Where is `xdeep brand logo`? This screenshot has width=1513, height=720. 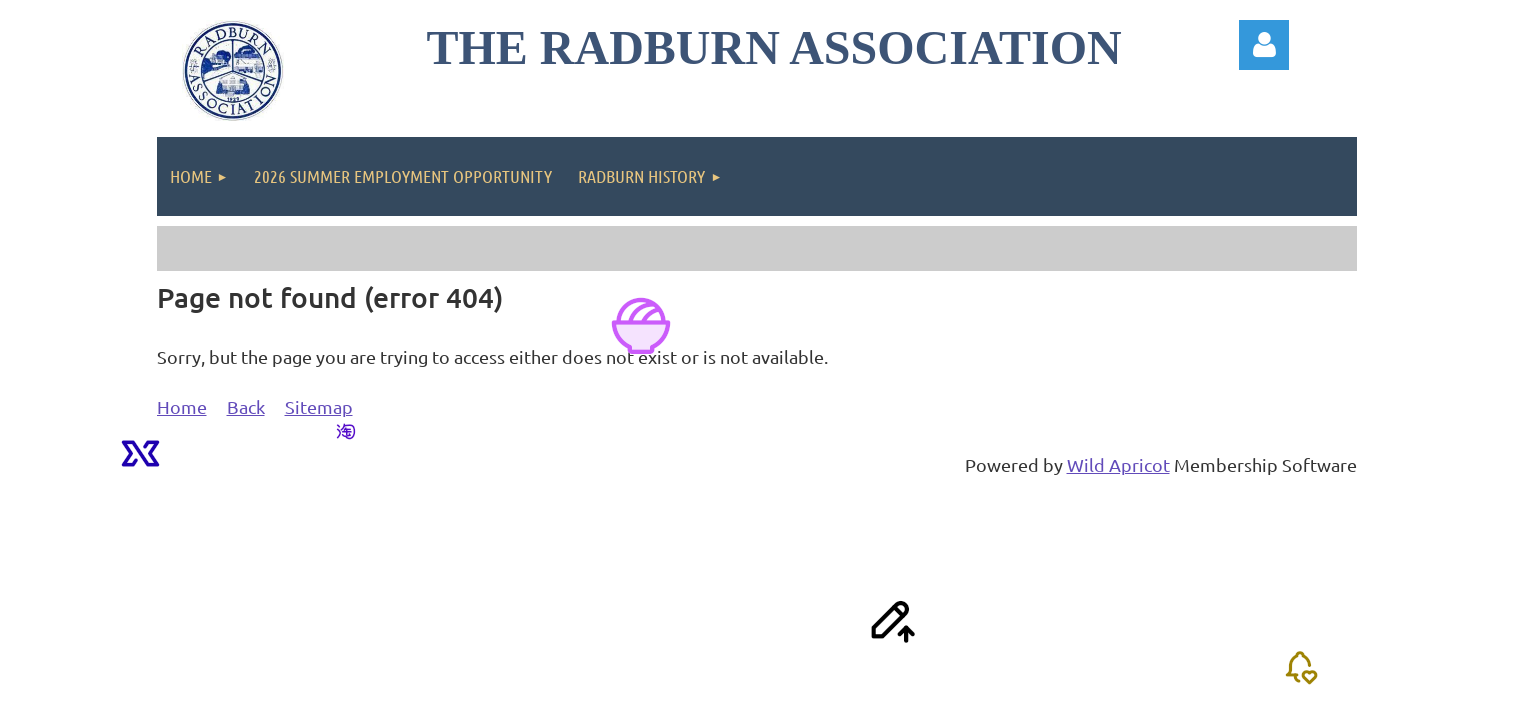 xdeep brand logo is located at coordinates (140, 453).